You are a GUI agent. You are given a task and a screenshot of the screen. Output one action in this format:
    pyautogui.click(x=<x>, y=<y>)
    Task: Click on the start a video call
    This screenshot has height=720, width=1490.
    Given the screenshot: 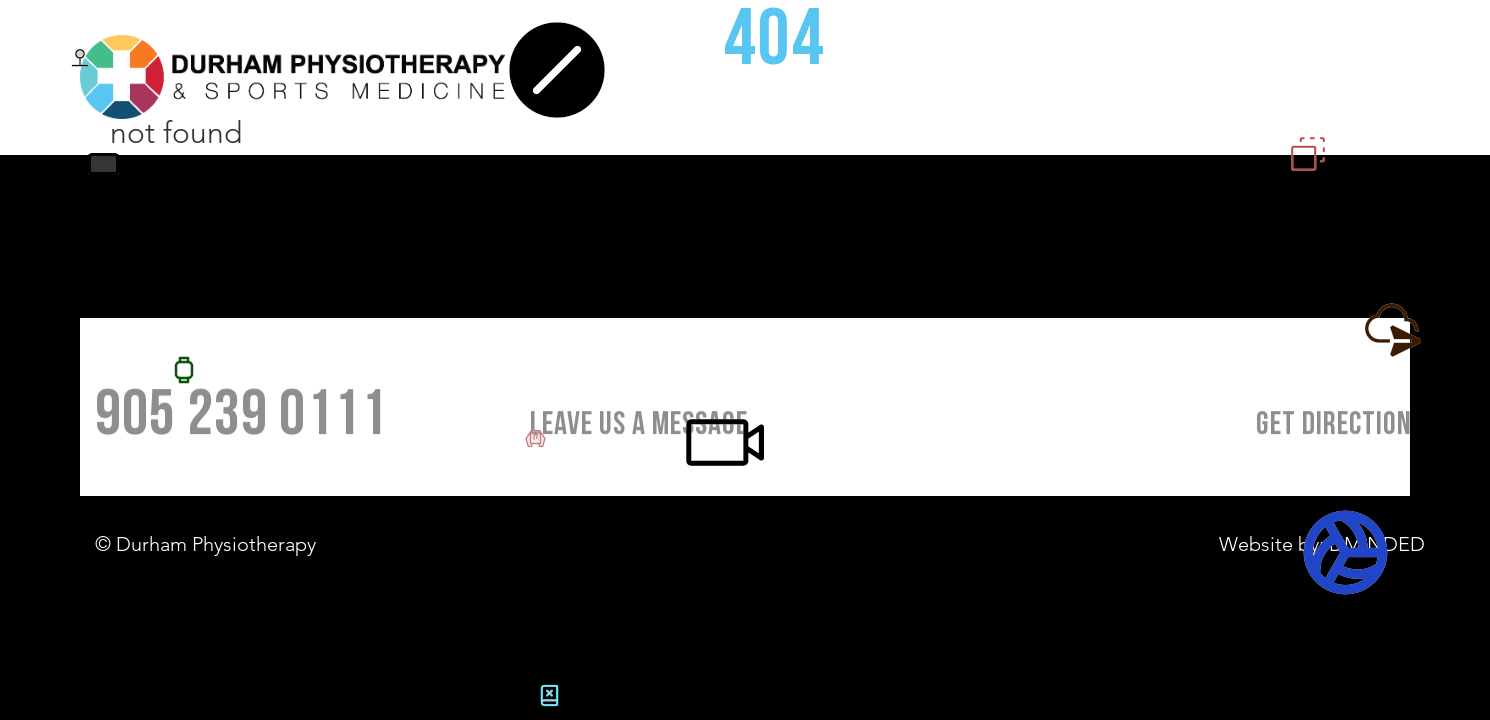 What is the action you would take?
    pyautogui.click(x=722, y=442)
    